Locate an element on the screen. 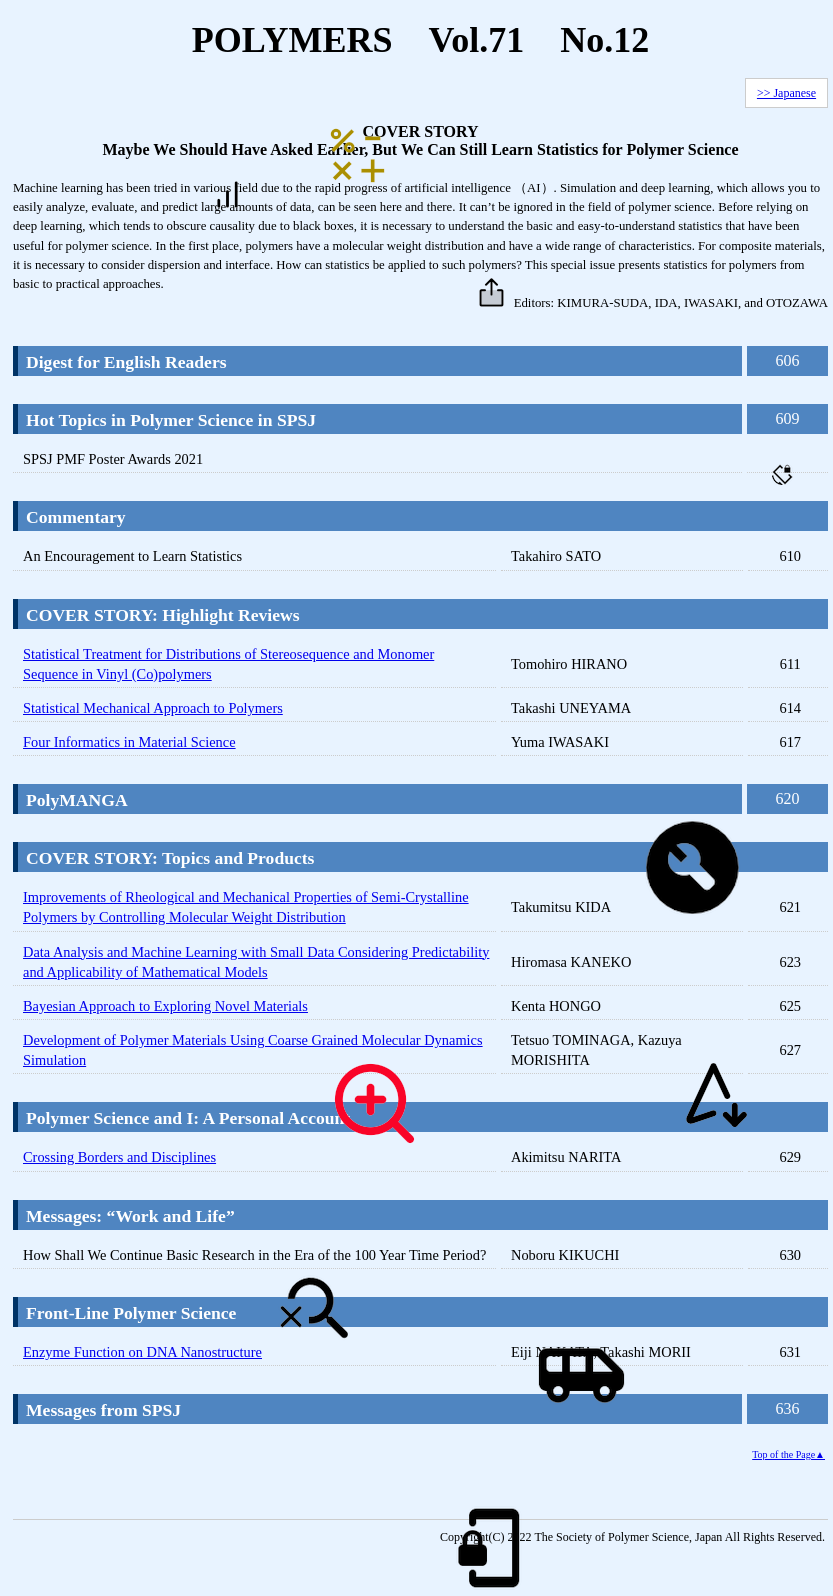  access airport shuttle services is located at coordinates (581, 1375).